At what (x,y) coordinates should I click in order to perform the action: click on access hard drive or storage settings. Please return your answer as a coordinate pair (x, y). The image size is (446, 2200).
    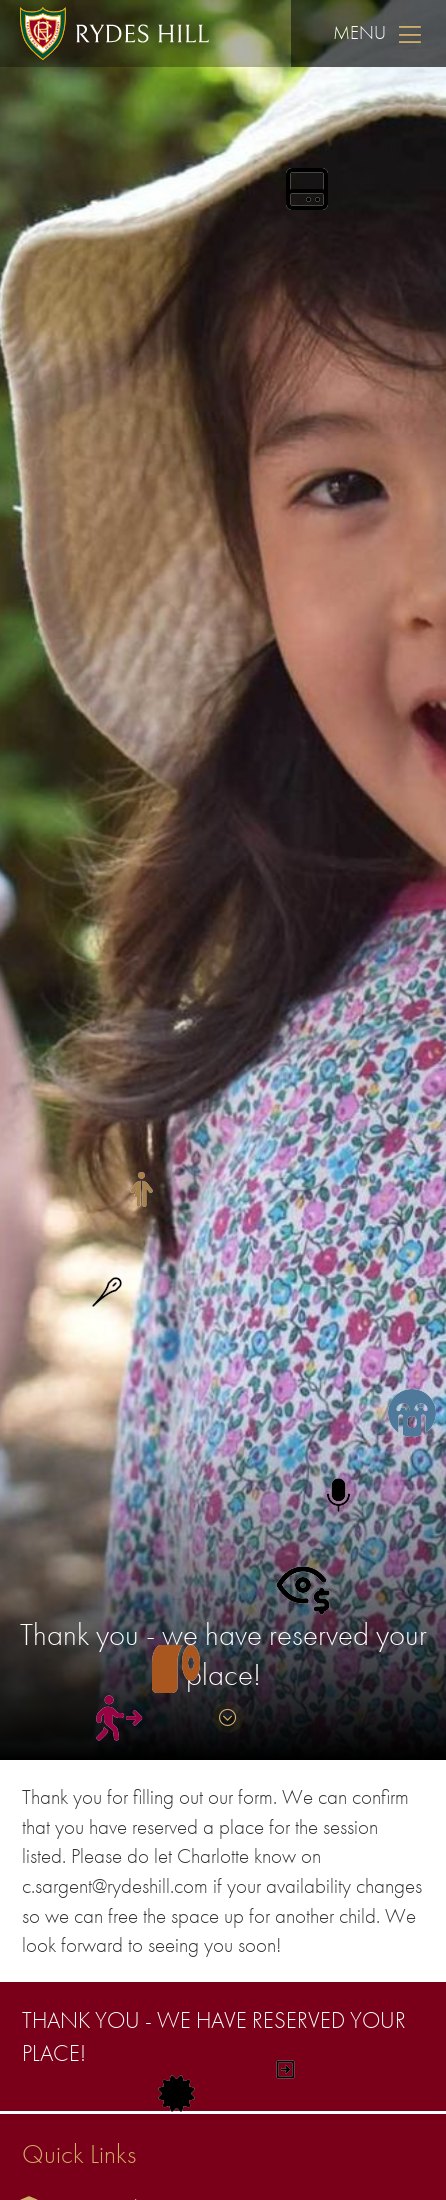
    Looking at the image, I should click on (307, 189).